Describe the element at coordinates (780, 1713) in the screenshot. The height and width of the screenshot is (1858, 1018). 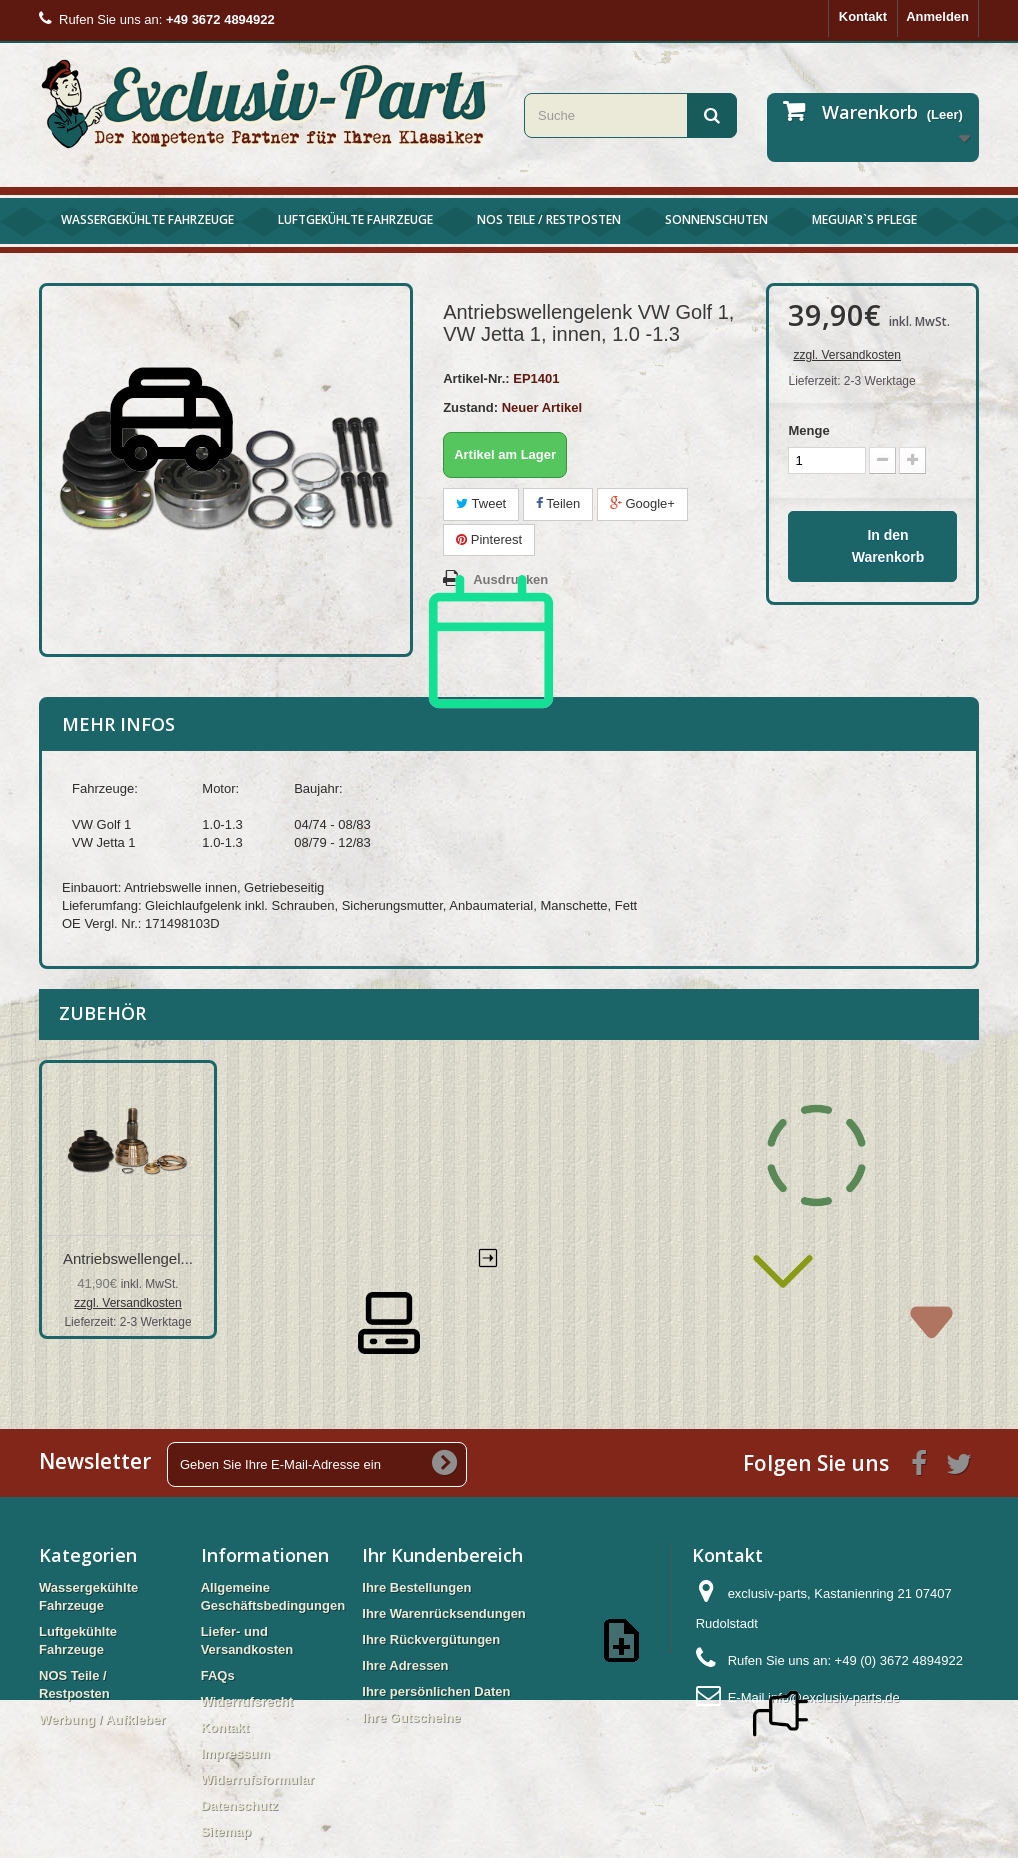
I see `connect a plugin or extension` at that location.